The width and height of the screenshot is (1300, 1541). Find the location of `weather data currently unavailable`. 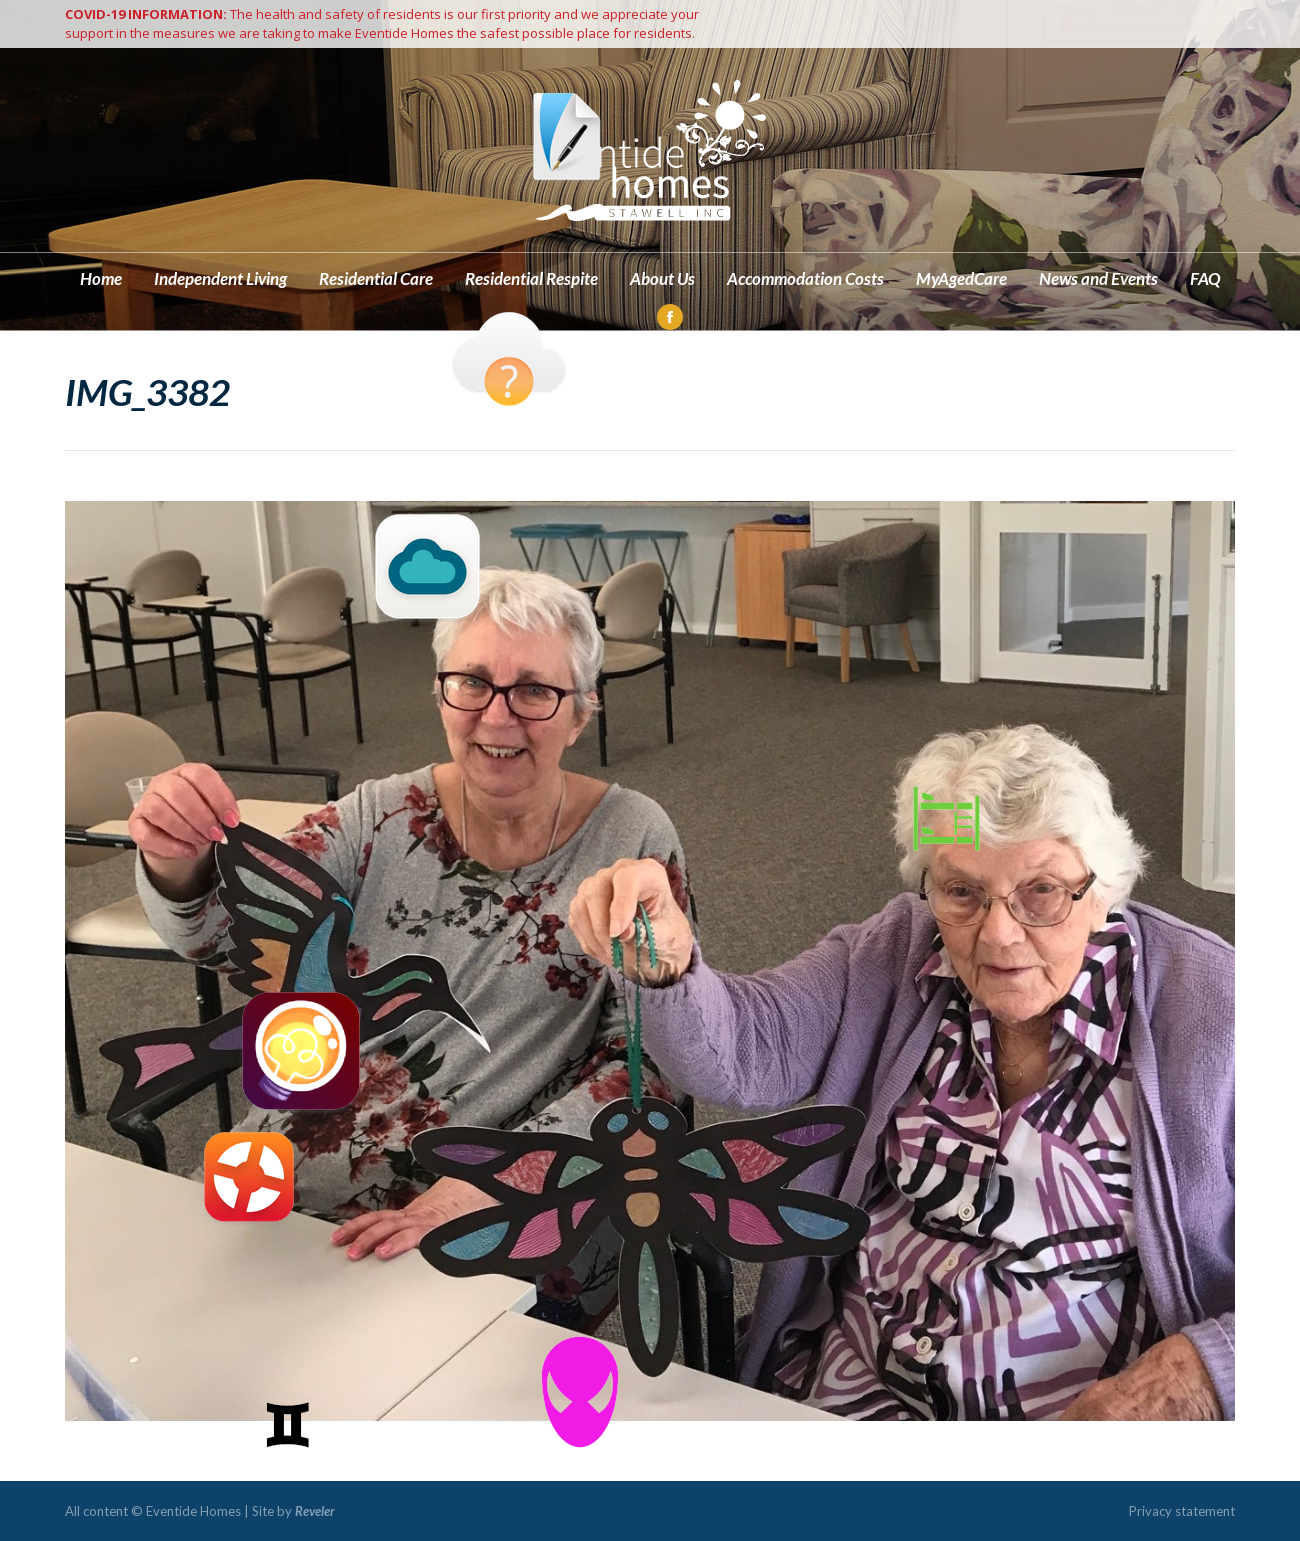

weather data currently unavailable is located at coordinates (509, 359).